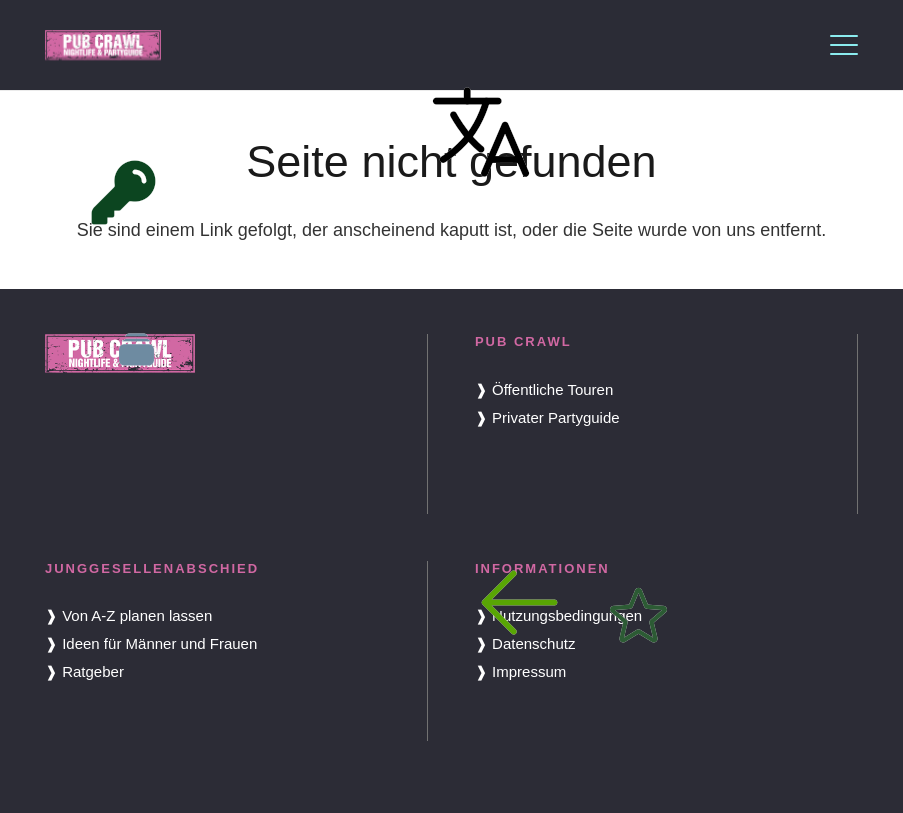 This screenshot has width=903, height=813. What do you see at coordinates (638, 615) in the screenshot?
I see `add item to favorites` at bounding box center [638, 615].